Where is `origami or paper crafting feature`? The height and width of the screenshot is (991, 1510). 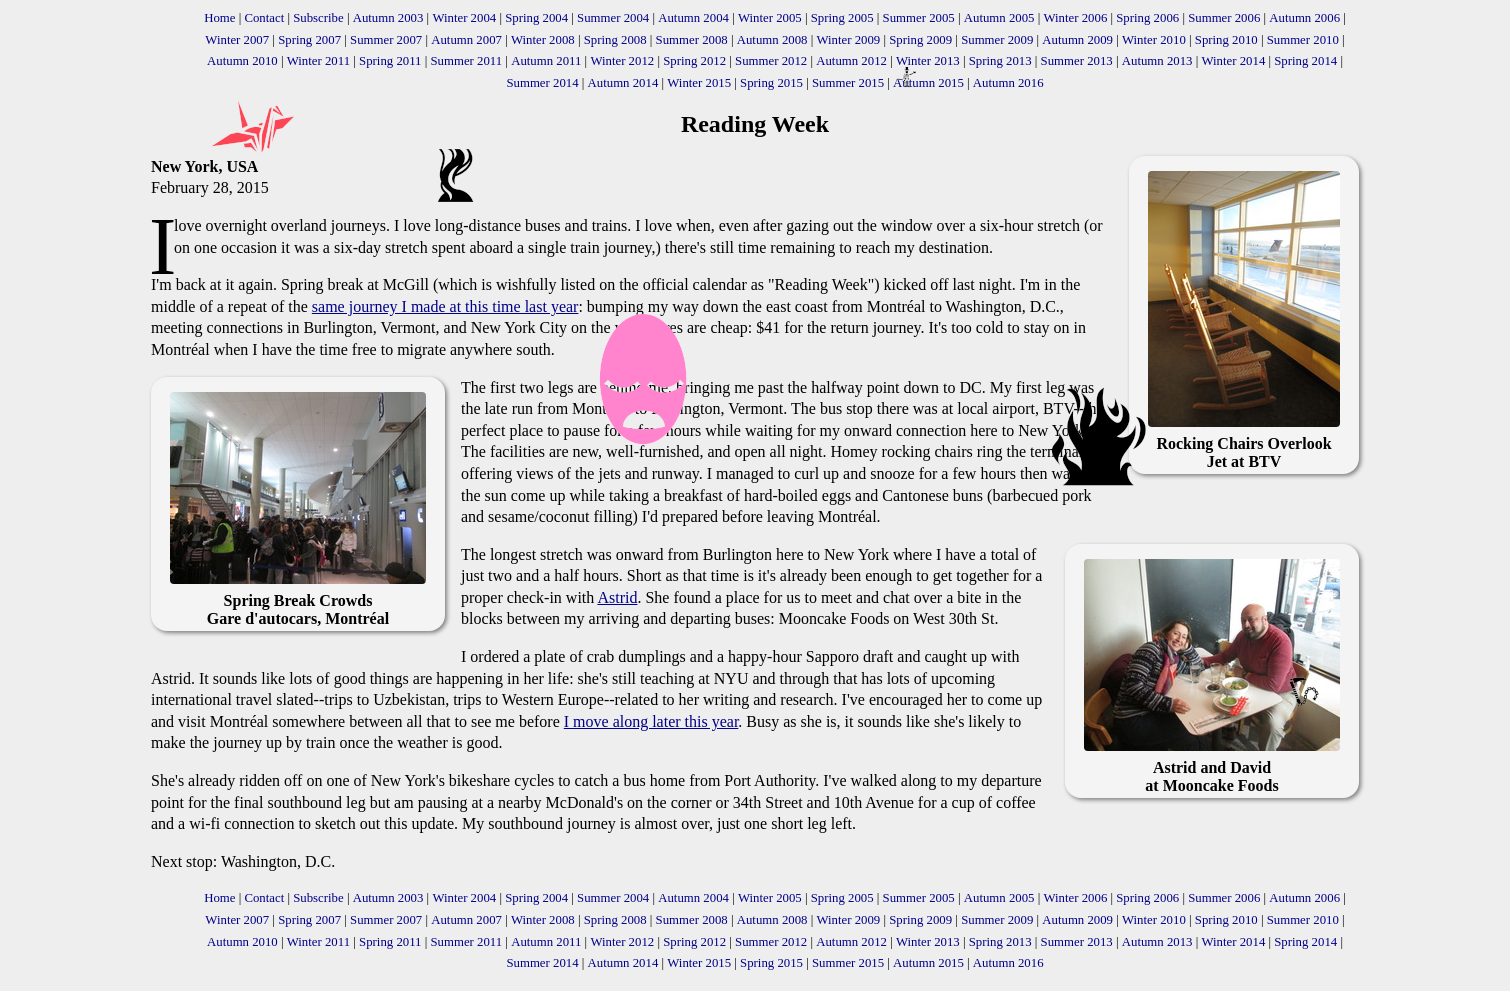
origami or paper crafting feature is located at coordinates (252, 126).